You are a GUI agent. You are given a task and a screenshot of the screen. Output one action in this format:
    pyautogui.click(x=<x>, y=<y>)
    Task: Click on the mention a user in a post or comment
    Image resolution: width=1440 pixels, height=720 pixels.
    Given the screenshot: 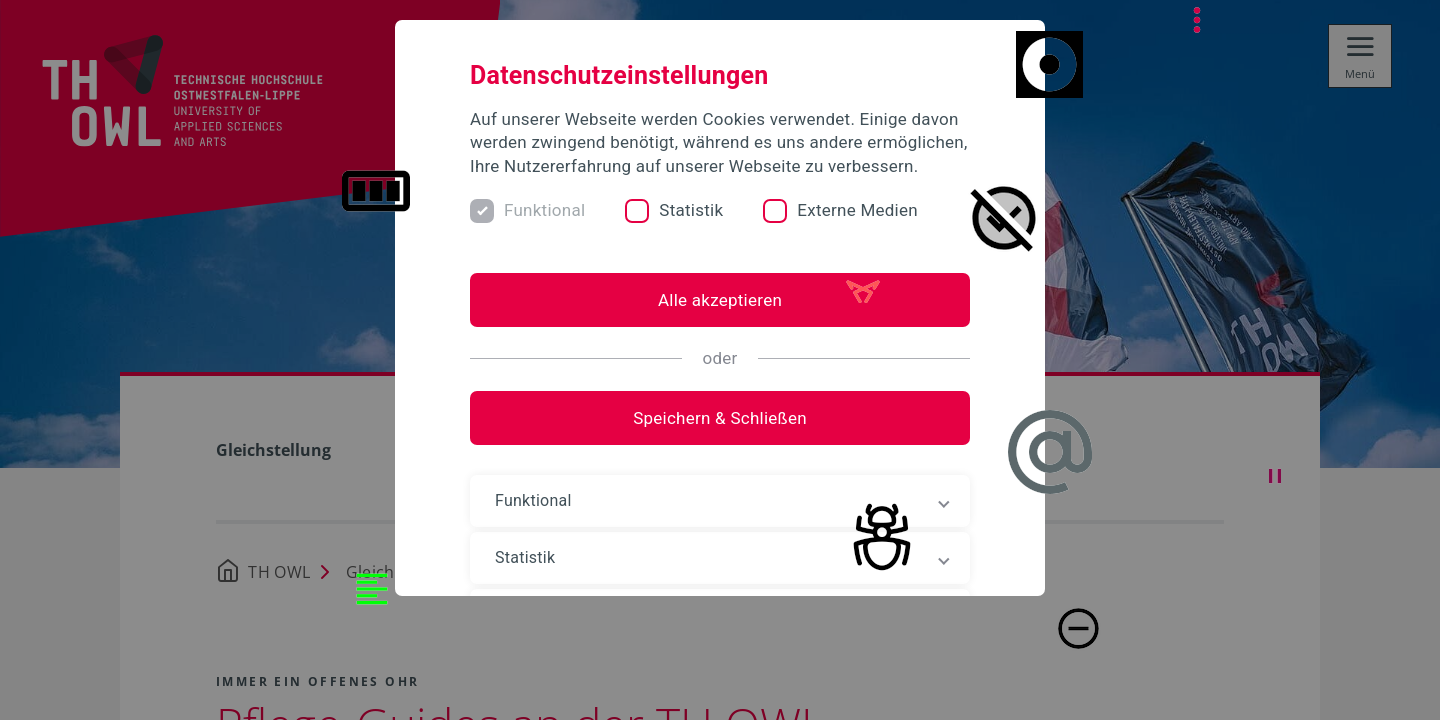 What is the action you would take?
    pyautogui.click(x=1050, y=452)
    